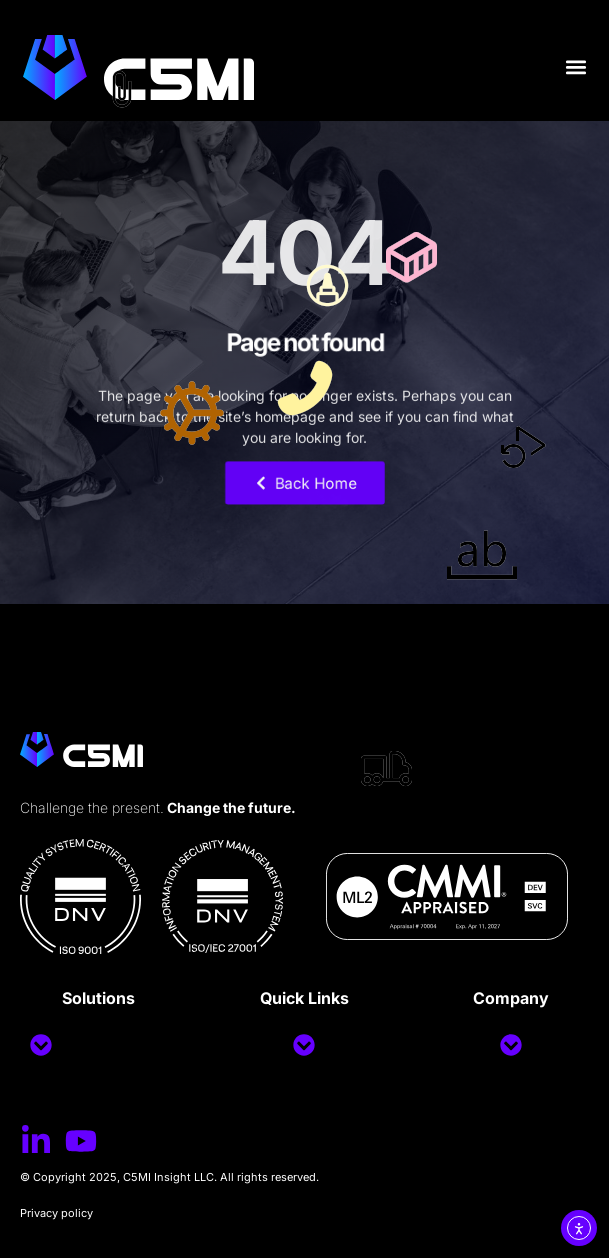 The width and height of the screenshot is (609, 1258). What do you see at coordinates (327, 285) in the screenshot?
I see `marker or highlighter tool` at bounding box center [327, 285].